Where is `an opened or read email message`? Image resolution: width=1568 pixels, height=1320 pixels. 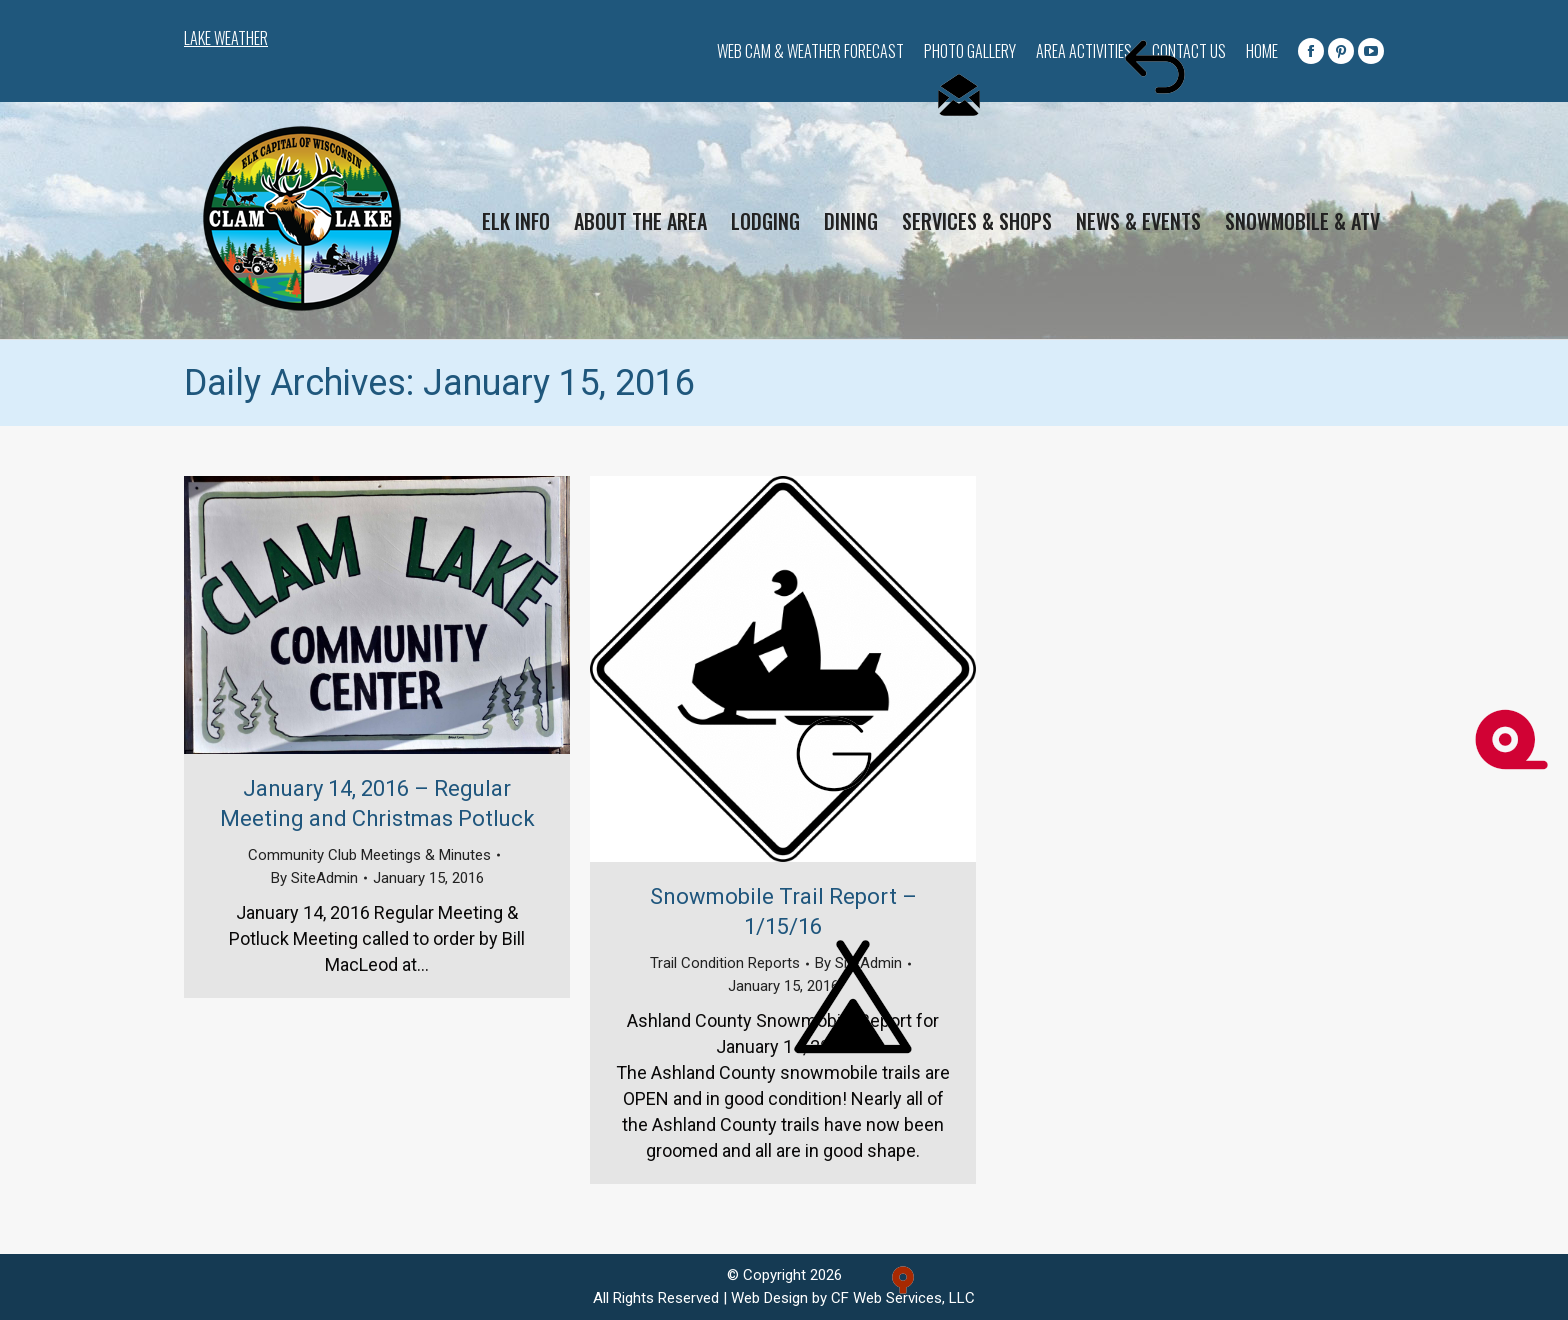
an opened or read email message is located at coordinates (959, 95).